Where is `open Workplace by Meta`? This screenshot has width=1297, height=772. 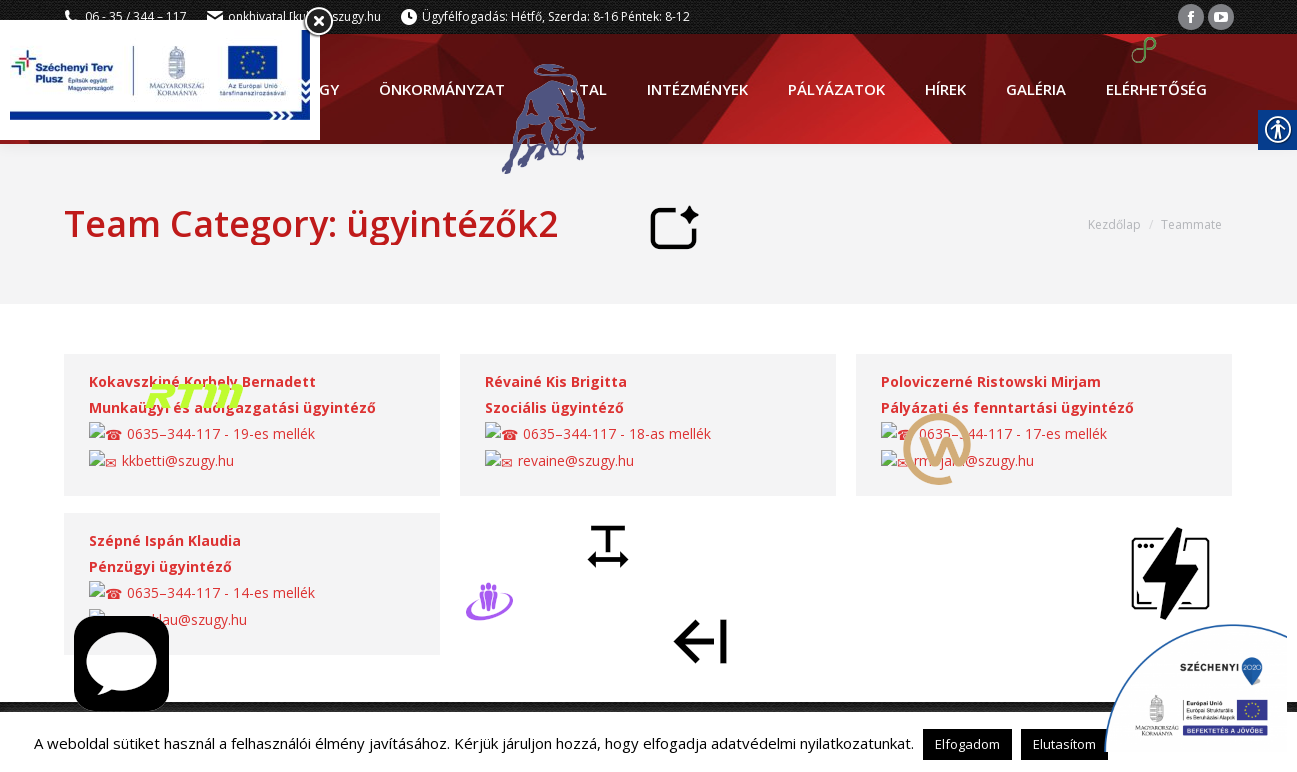
open Workplace by Meta is located at coordinates (937, 449).